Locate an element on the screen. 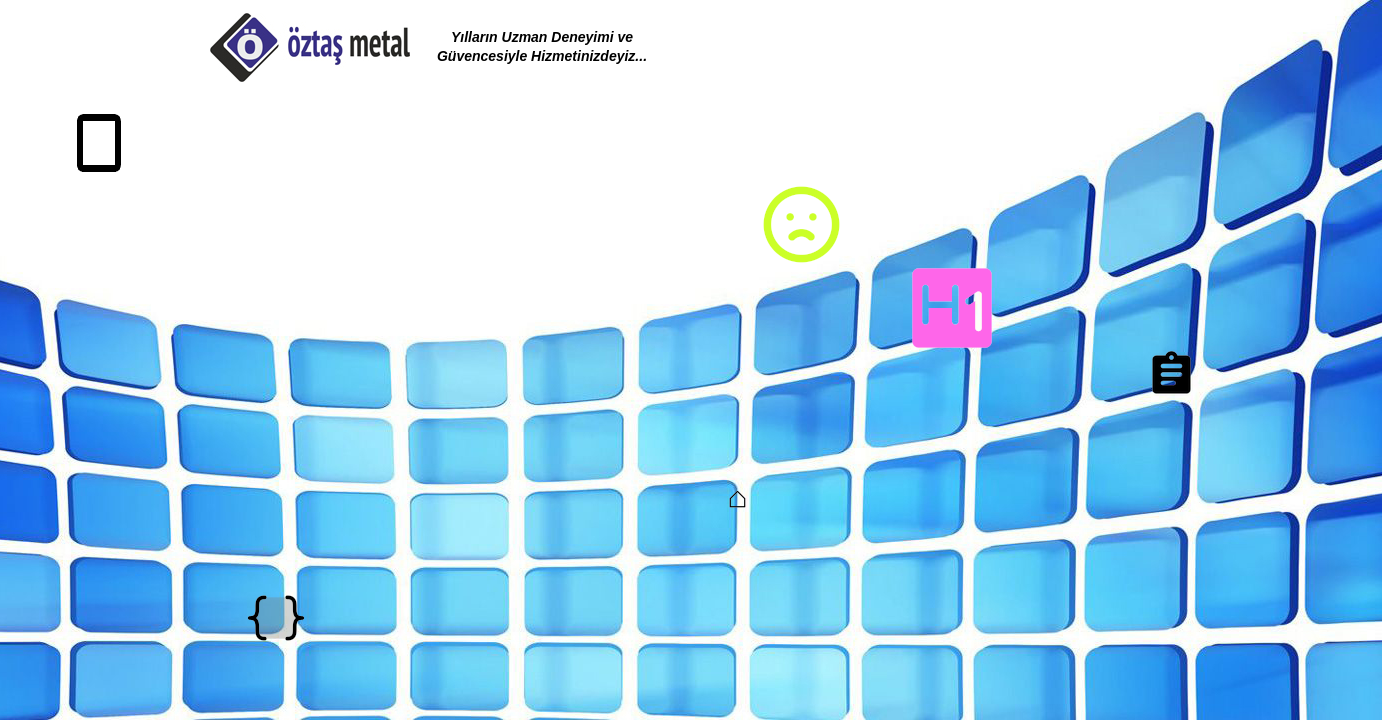 This screenshot has width=1382, height=720. crop image to portrait orientation is located at coordinates (99, 143).